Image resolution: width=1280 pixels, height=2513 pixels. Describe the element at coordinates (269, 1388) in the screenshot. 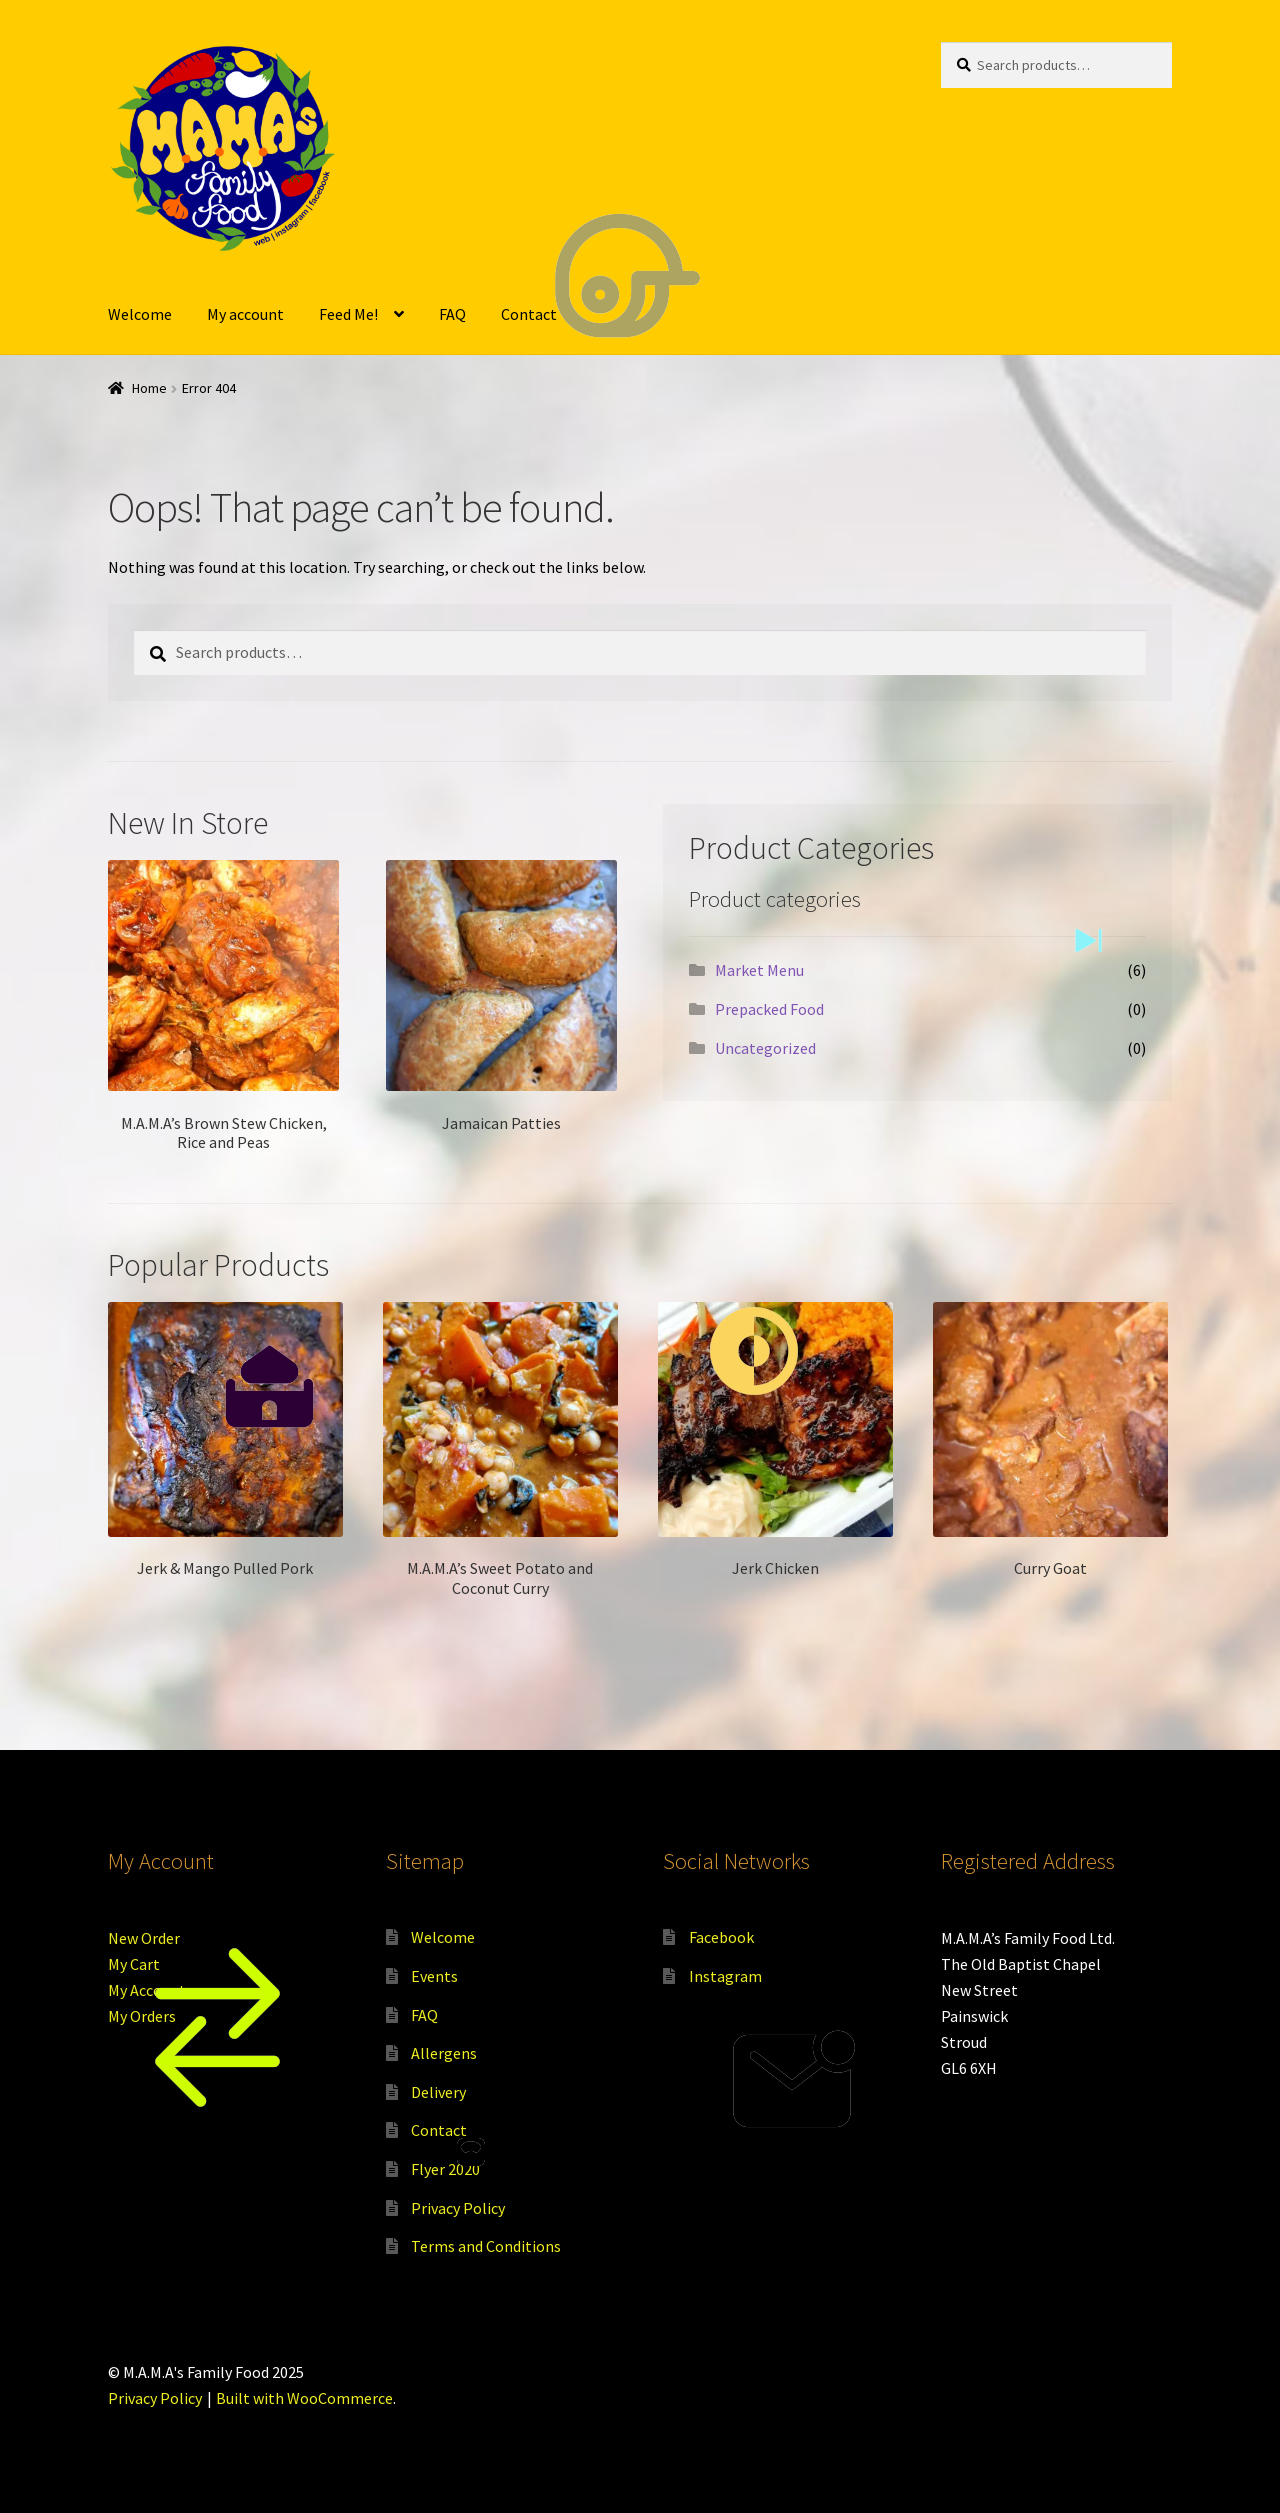

I see `find nearby mosques` at that location.